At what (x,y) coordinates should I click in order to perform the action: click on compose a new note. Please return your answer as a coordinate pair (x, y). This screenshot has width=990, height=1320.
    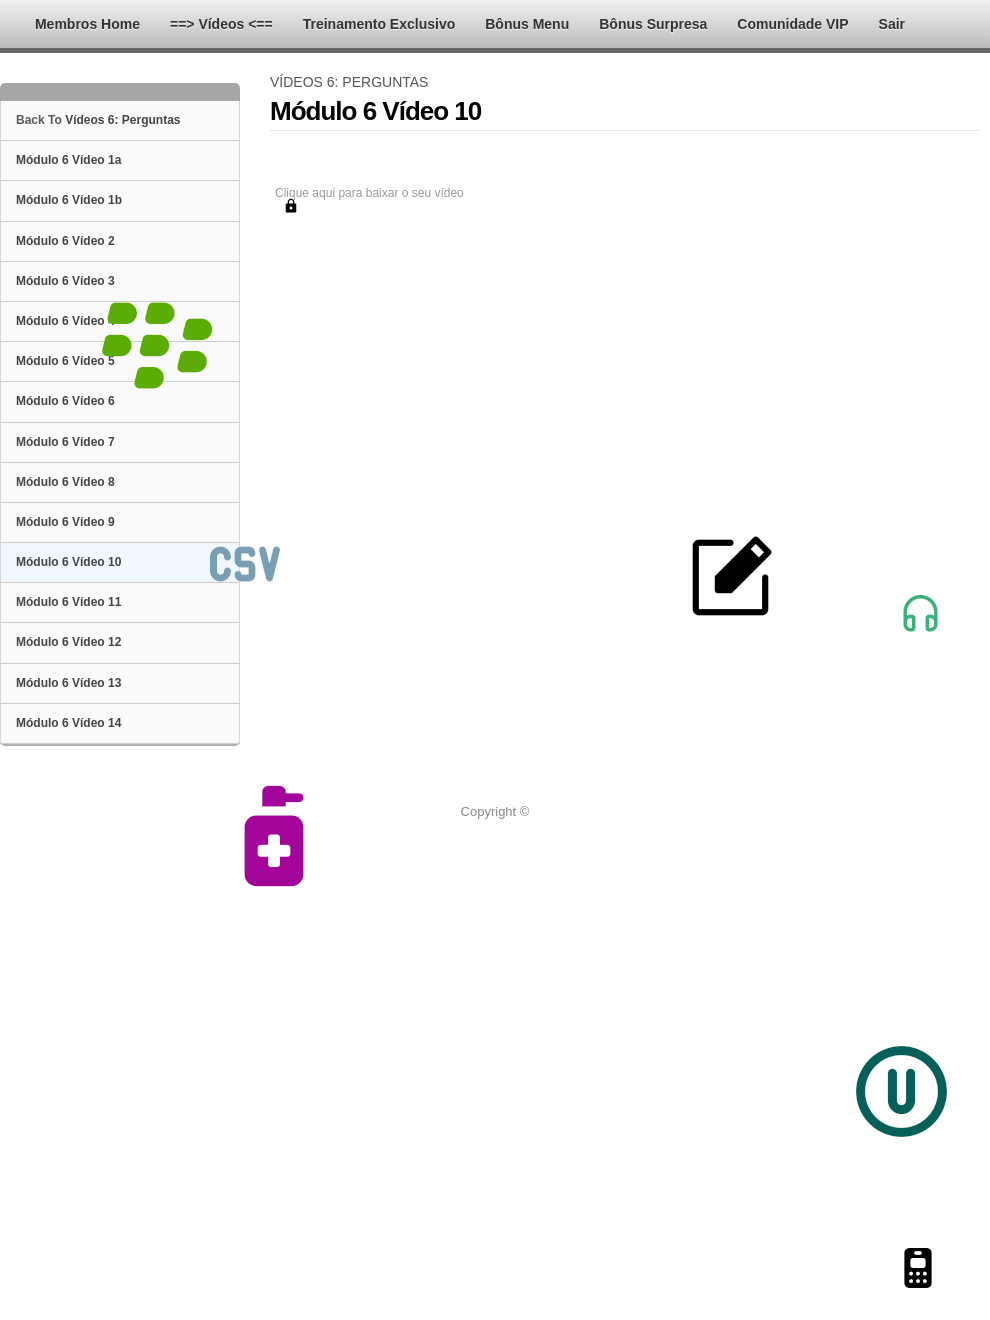
    Looking at the image, I should click on (730, 577).